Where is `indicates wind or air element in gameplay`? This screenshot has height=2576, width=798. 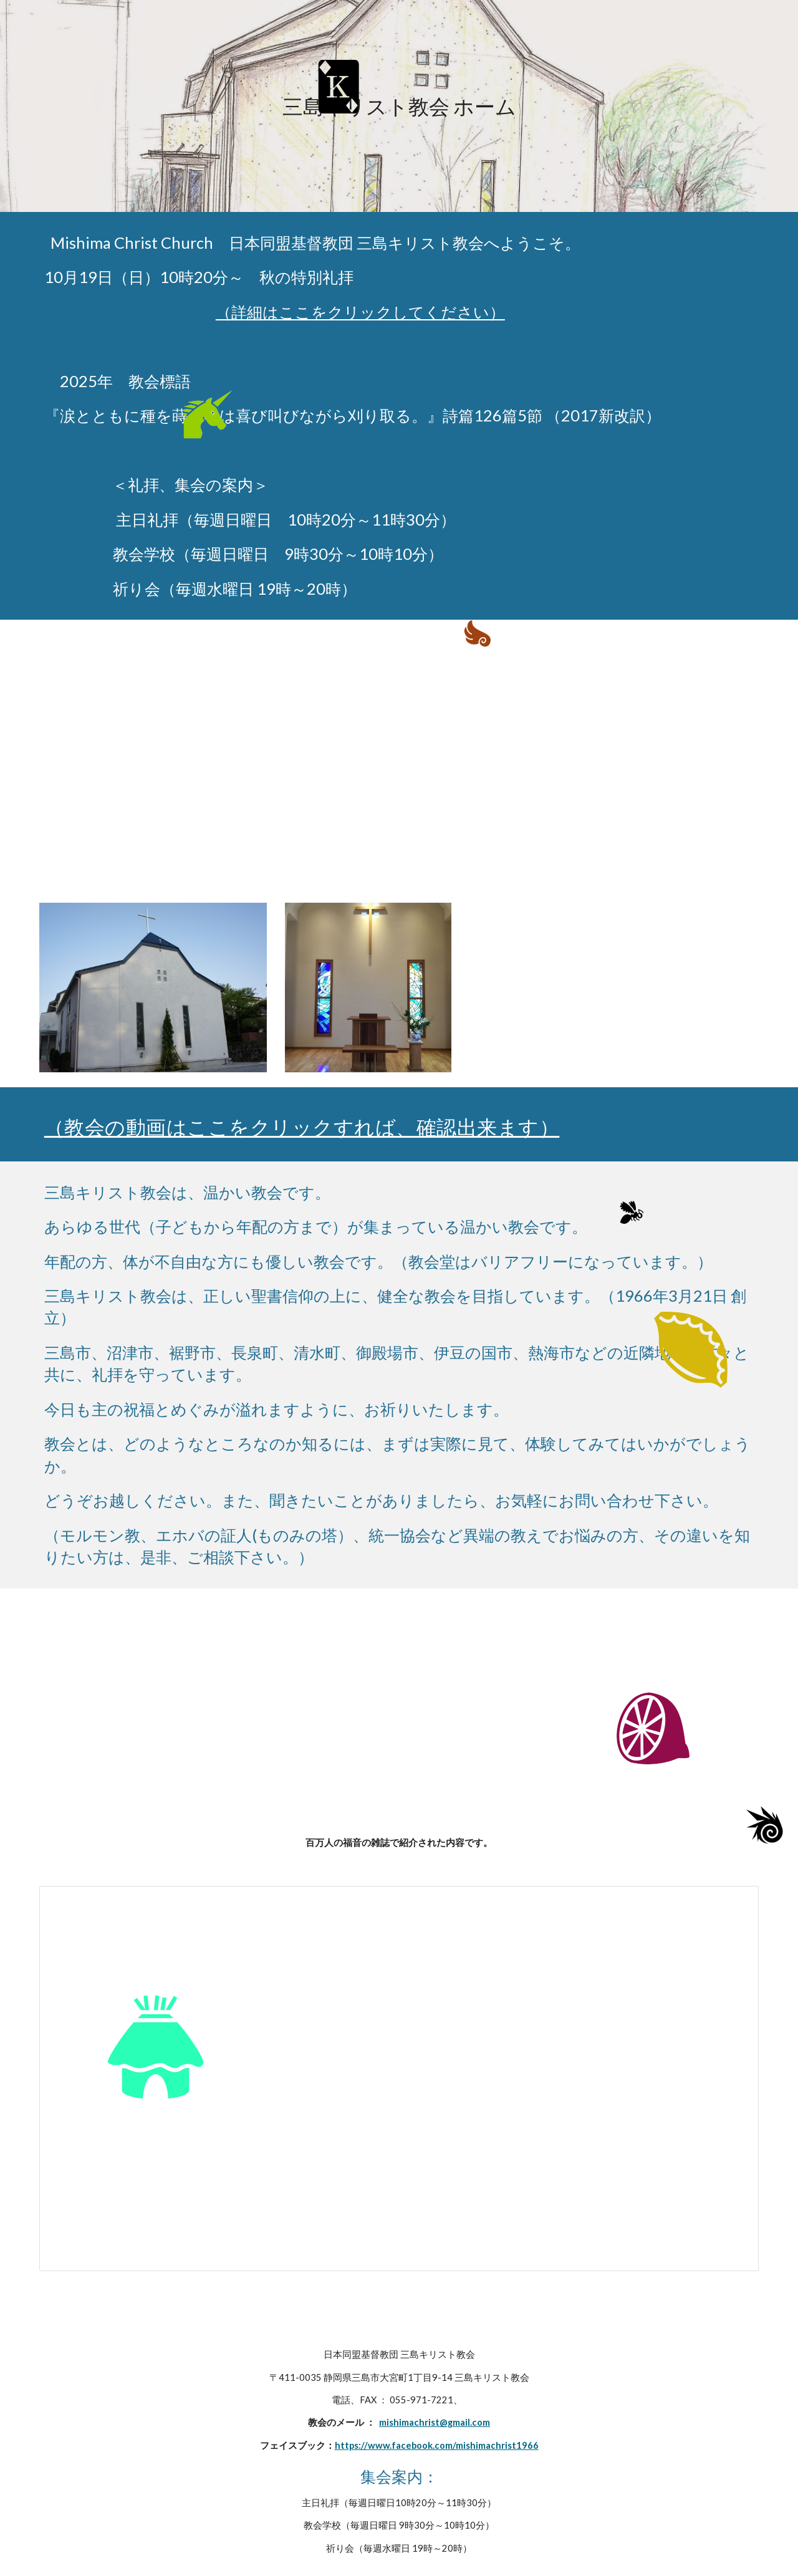
indicates wind or air element in gameplay is located at coordinates (478, 633).